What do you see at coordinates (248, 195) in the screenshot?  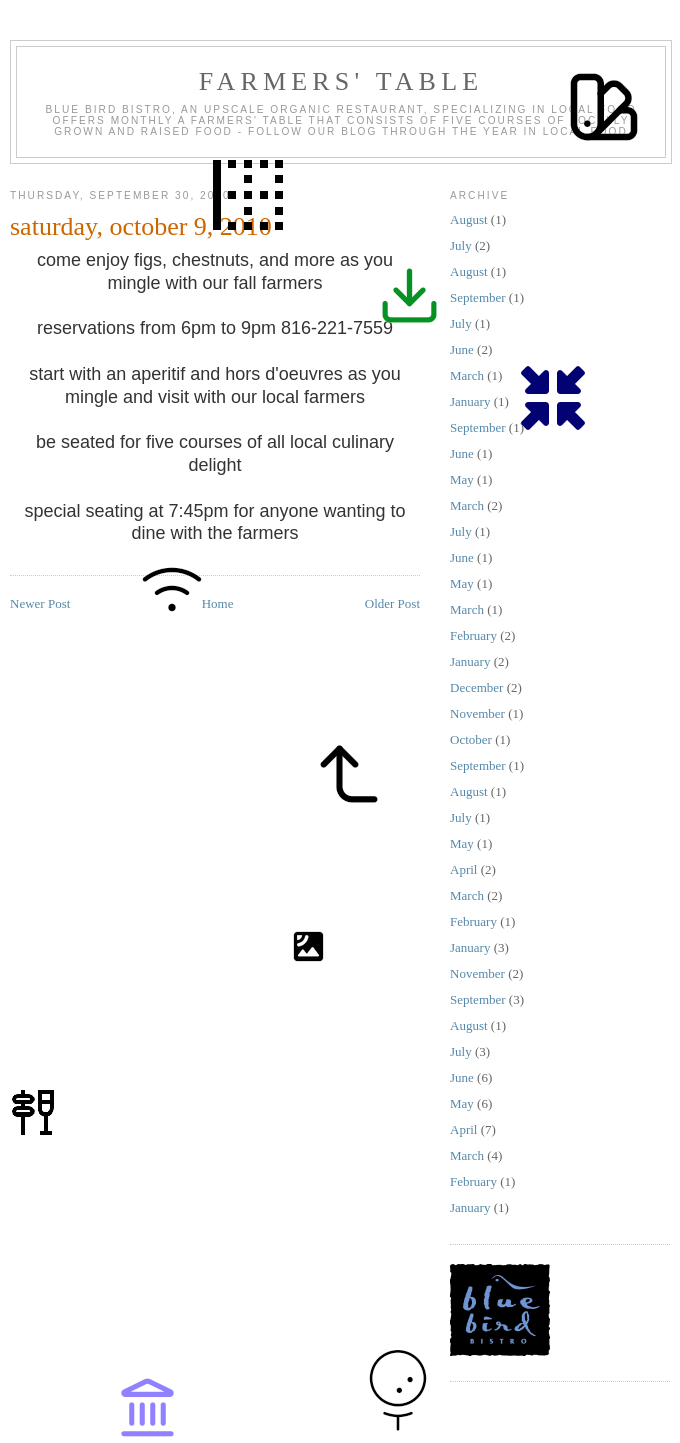 I see `apply border to left edge of cell or element` at bounding box center [248, 195].